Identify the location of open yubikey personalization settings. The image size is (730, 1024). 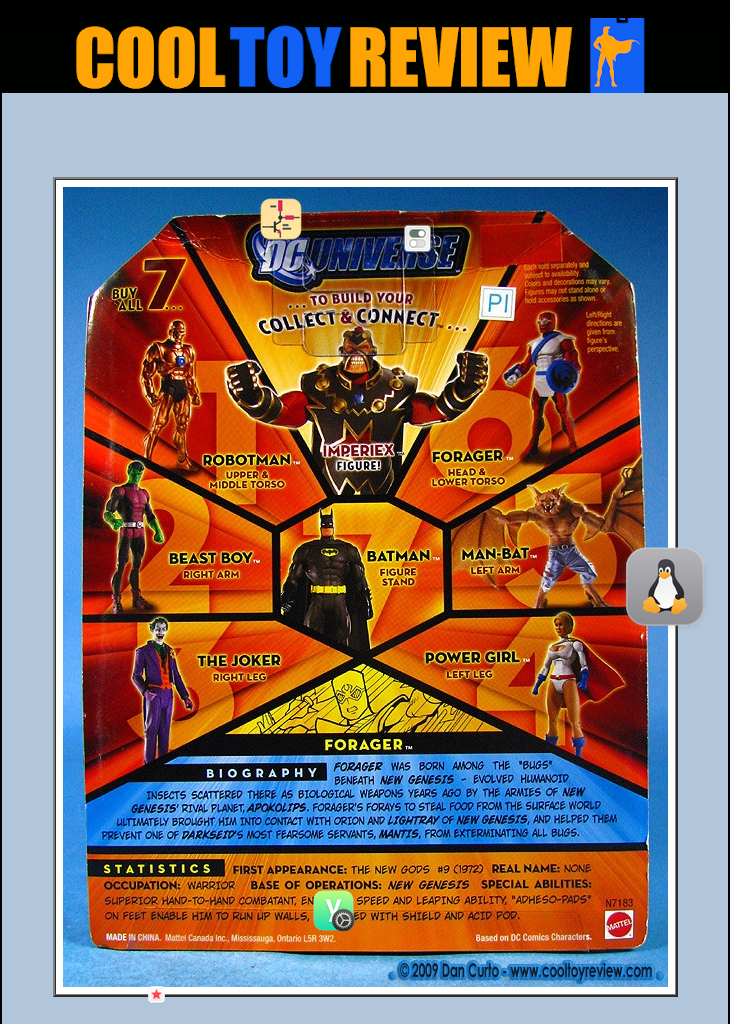
(333, 910).